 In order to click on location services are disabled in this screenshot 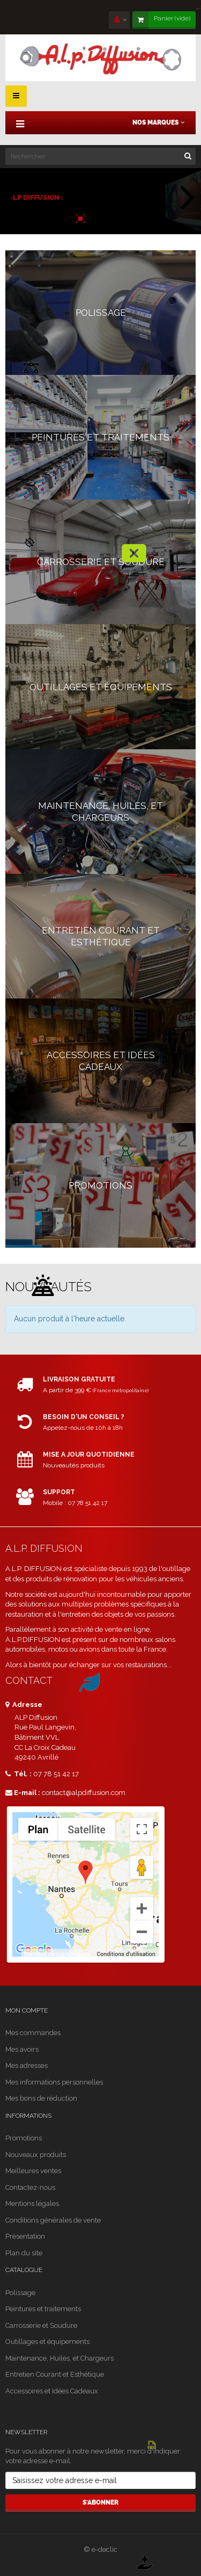, I will do `click(29, 542)`.